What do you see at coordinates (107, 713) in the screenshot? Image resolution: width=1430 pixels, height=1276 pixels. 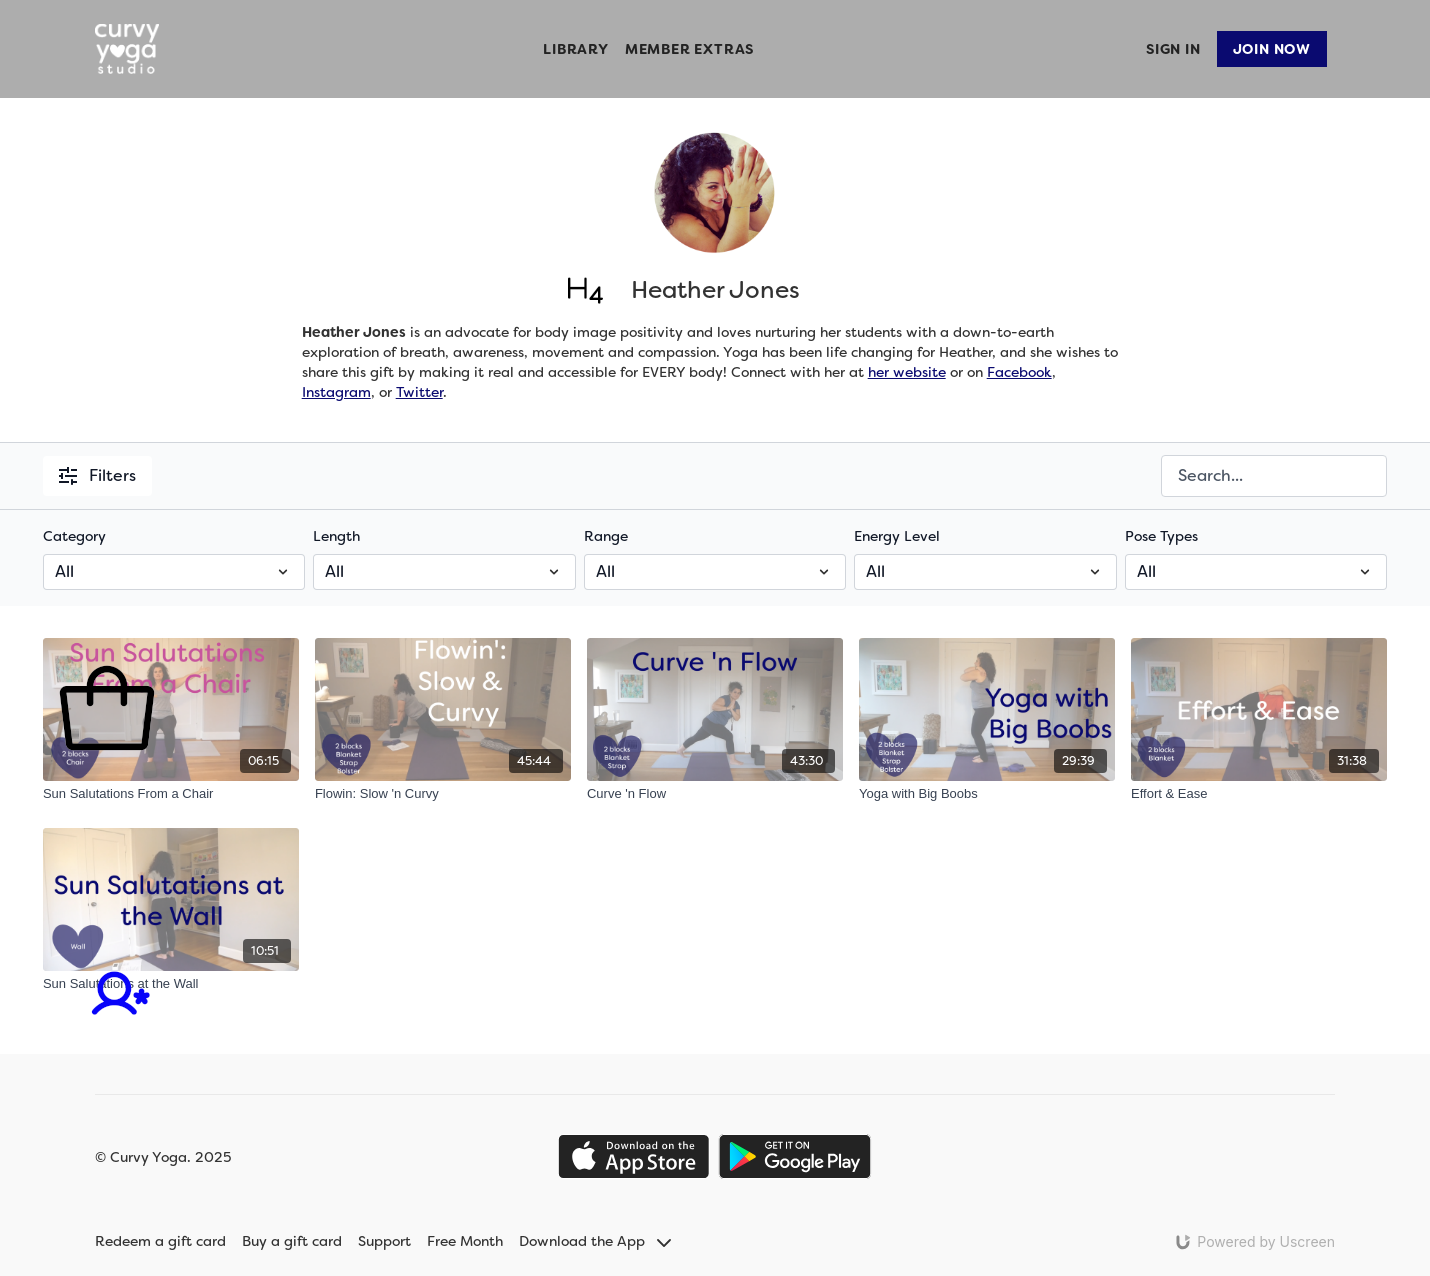 I see `view your shopping bag` at bounding box center [107, 713].